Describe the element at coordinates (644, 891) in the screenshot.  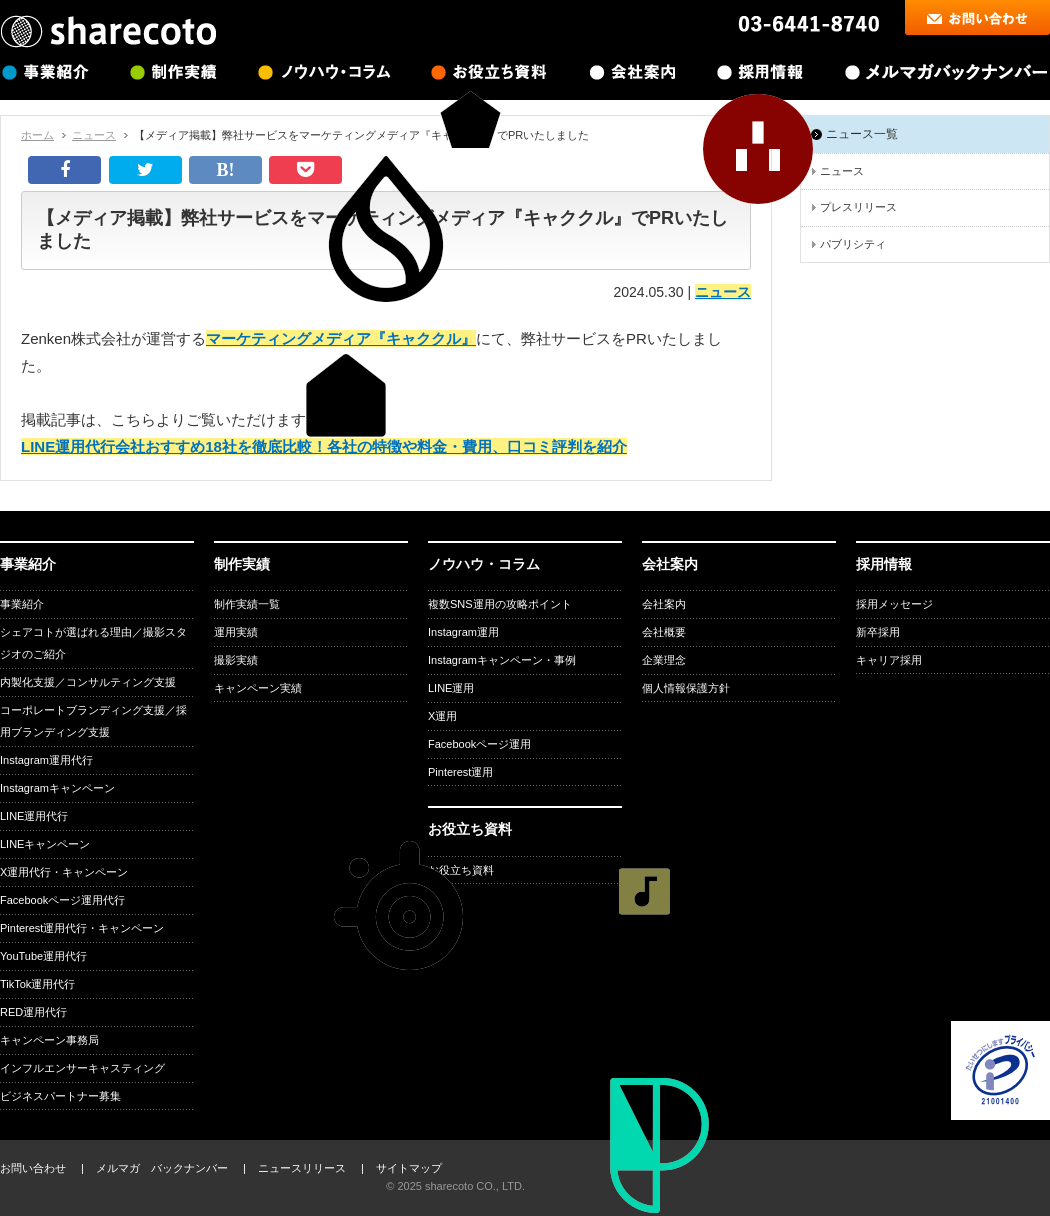
I see `play or access music files` at that location.